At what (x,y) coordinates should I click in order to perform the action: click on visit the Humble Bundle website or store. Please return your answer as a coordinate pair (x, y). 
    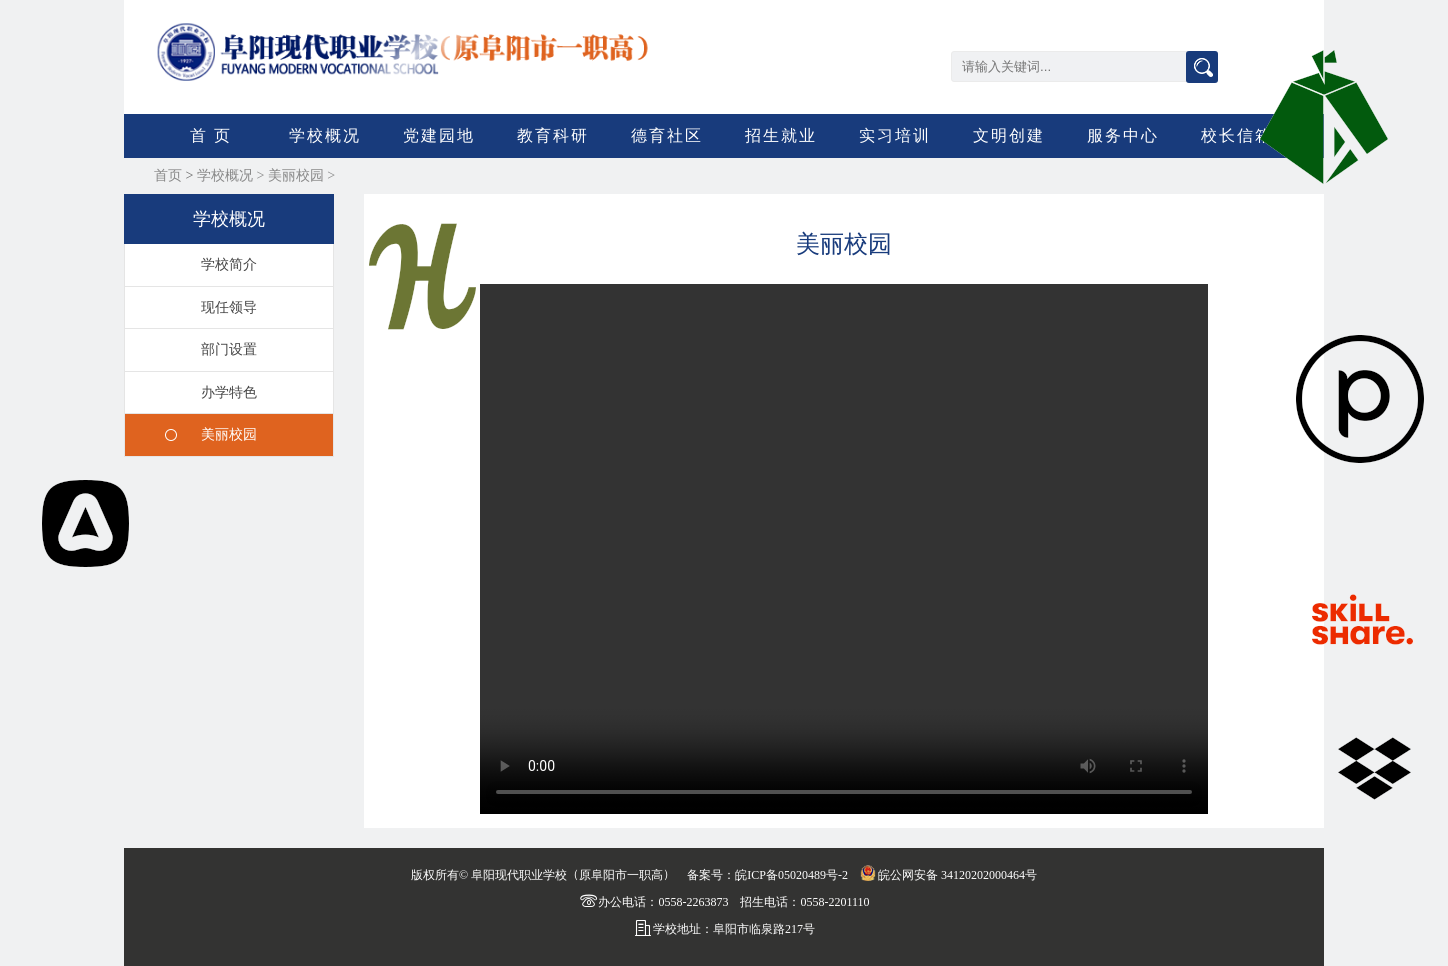
    Looking at the image, I should click on (422, 276).